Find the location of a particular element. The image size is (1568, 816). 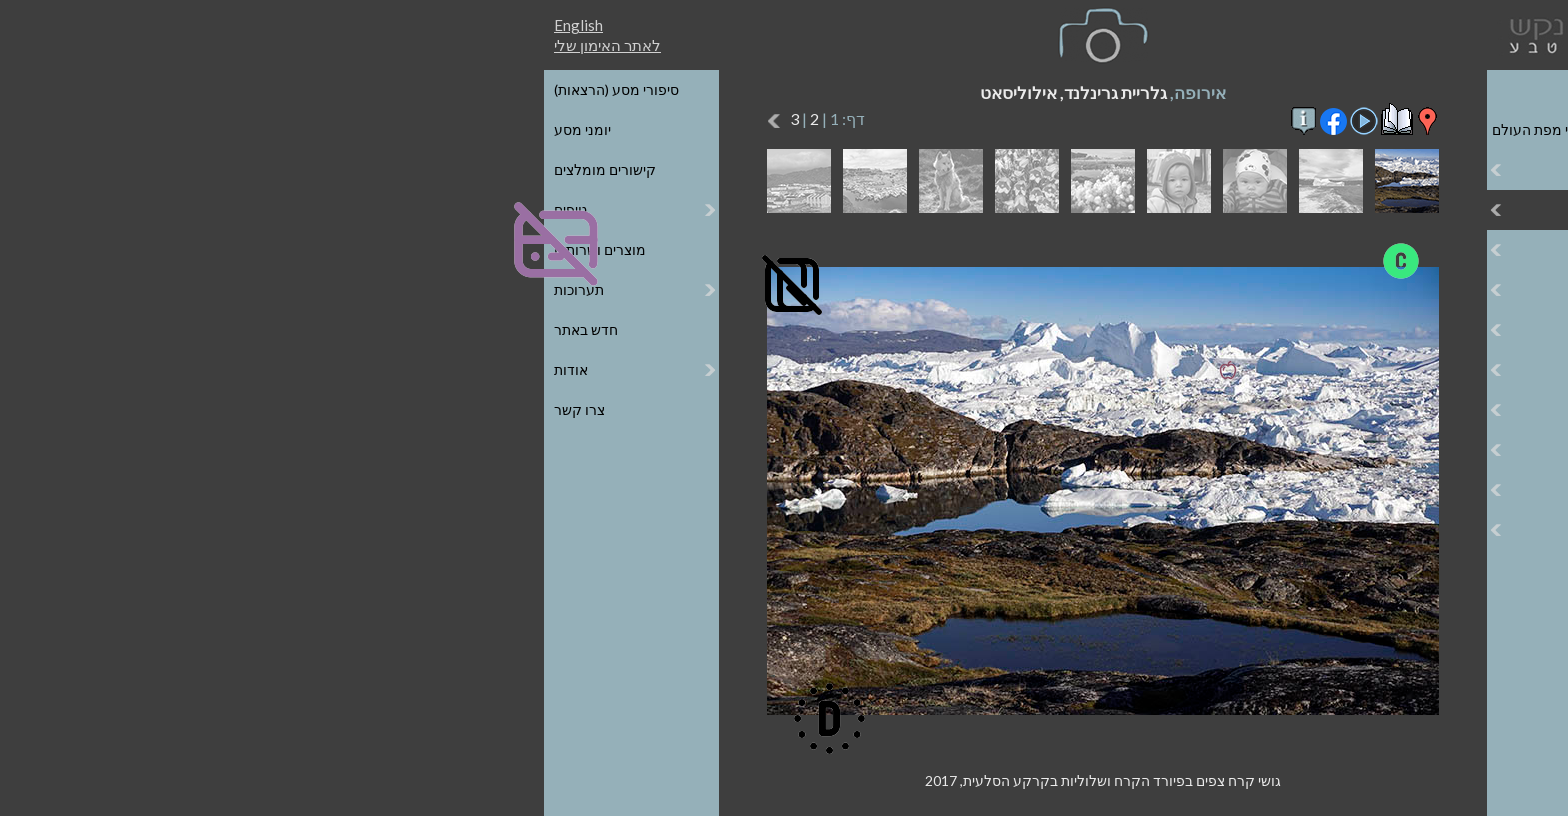

payment method disabled or unavailable is located at coordinates (556, 244).